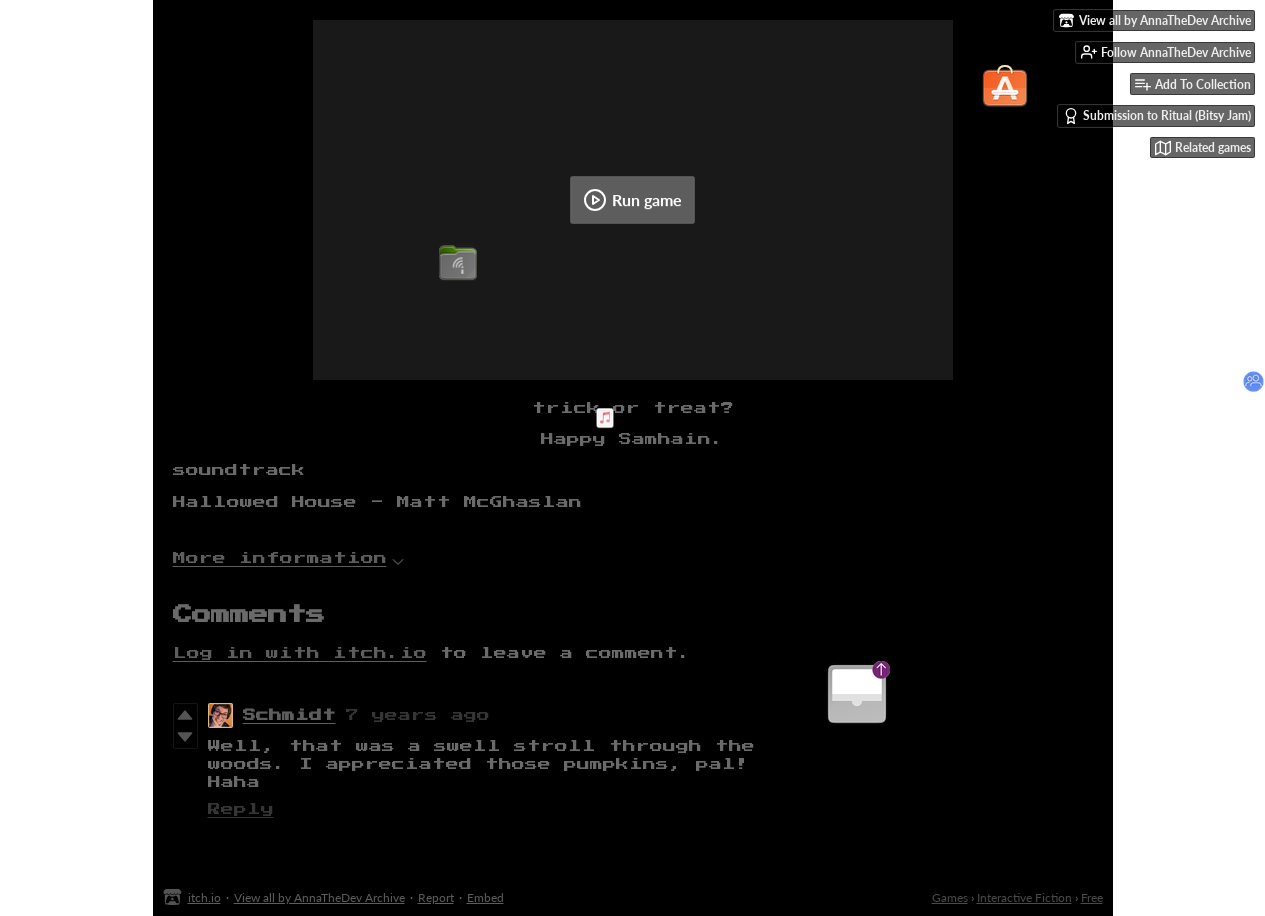 The image size is (1265, 916). What do you see at coordinates (458, 262) in the screenshot?
I see `open insync cloud sync folder` at bounding box center [458, 262].